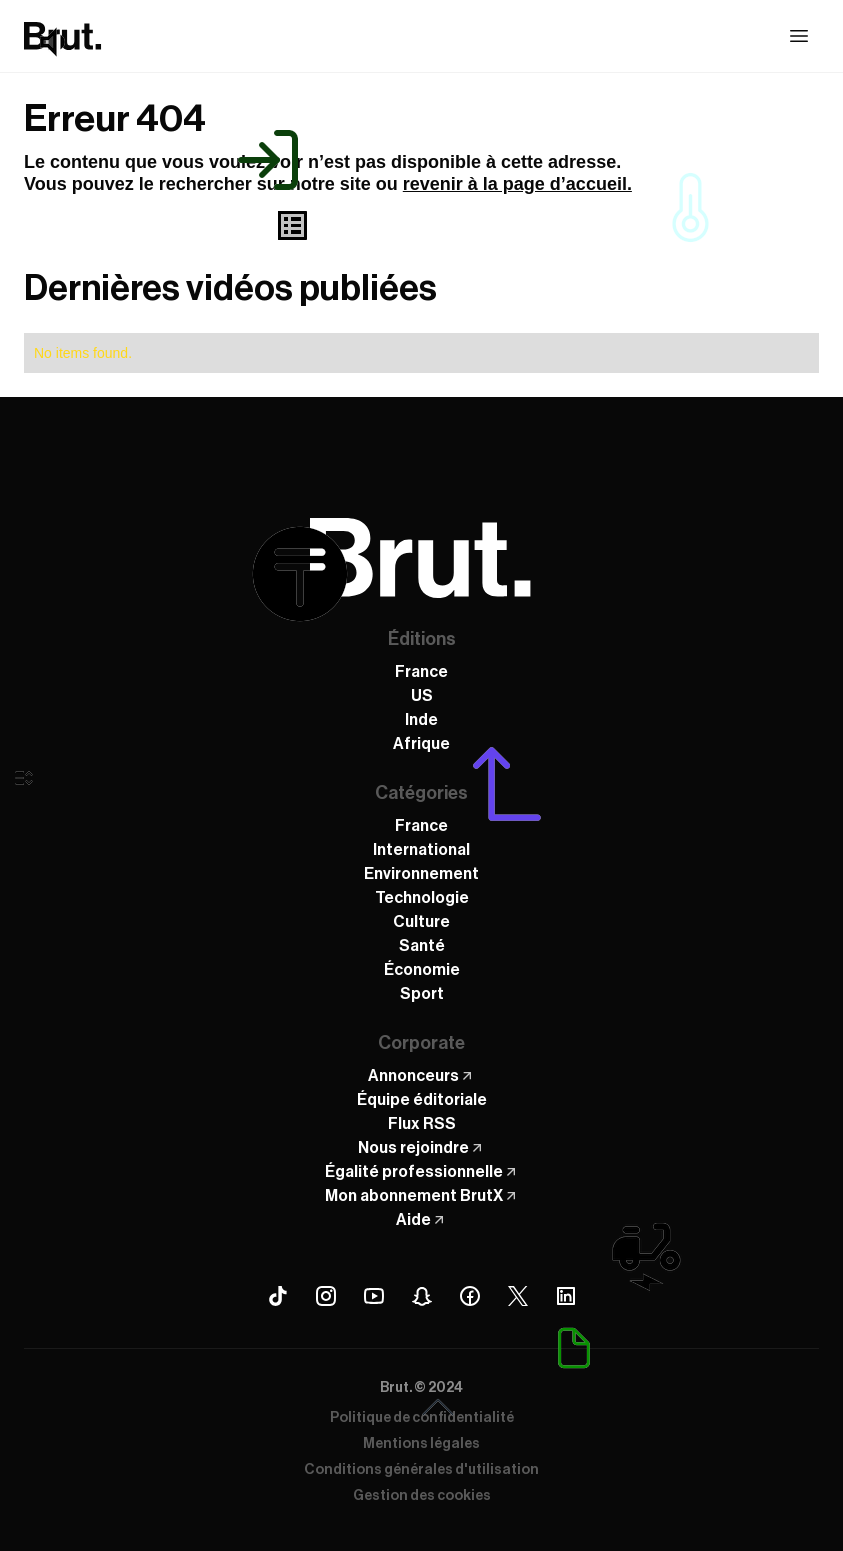 This screenshot has height=1551, width=843. Describe the element at coordinates (292, 225) in the screenshot. I see `view list details or properties` at that location.